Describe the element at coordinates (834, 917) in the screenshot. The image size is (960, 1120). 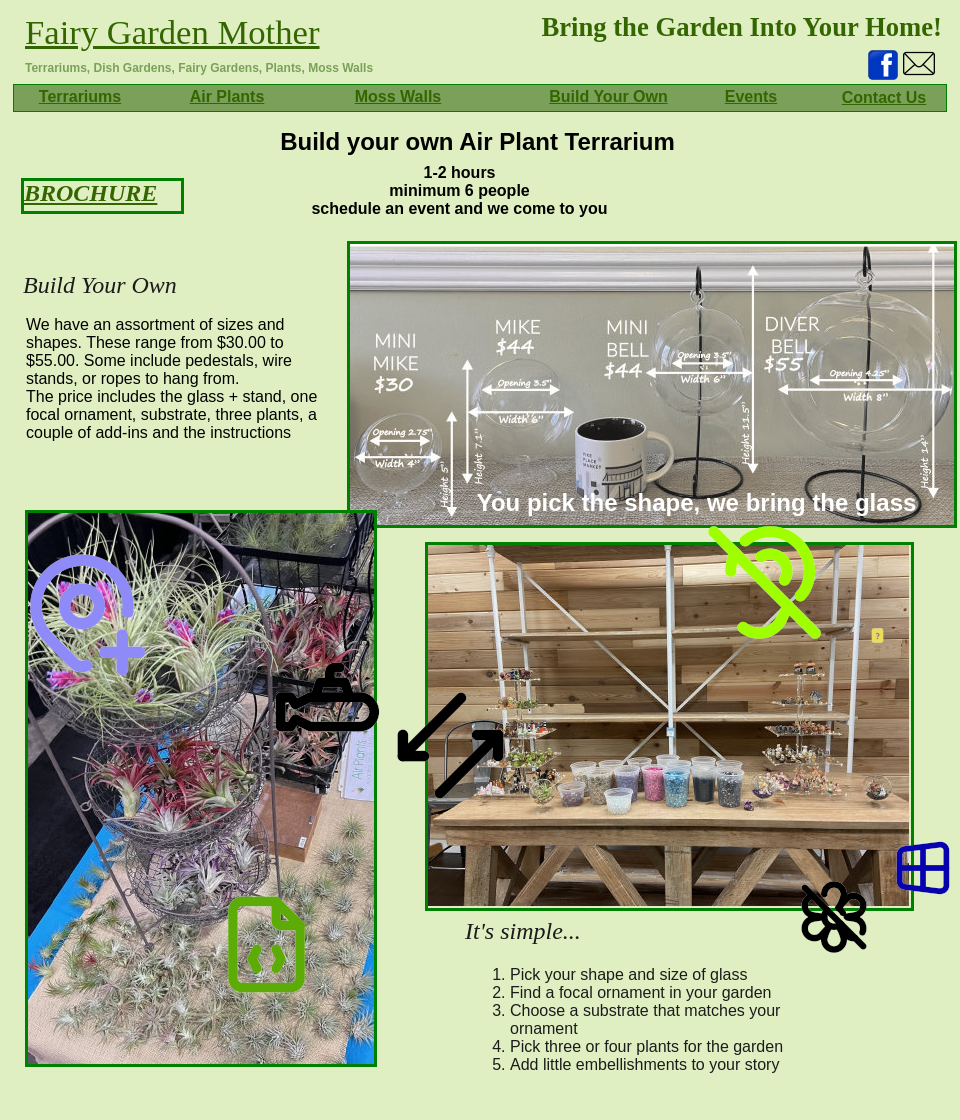
I see `disable or hide floral/nature content` at that location.